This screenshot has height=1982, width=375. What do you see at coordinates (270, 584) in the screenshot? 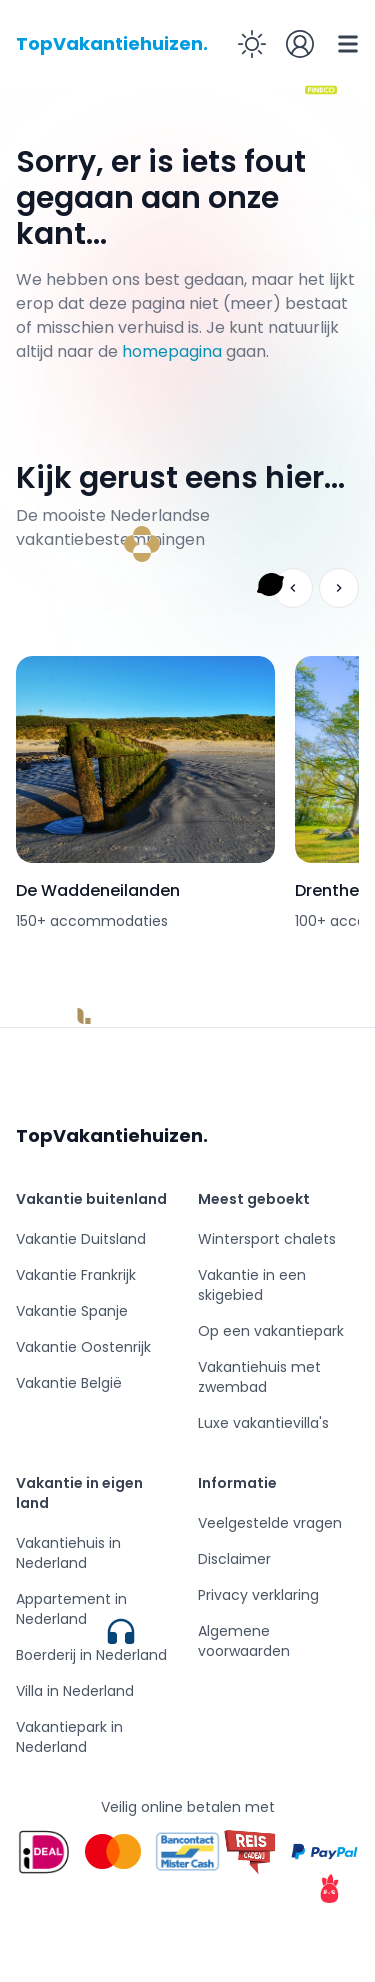
I see `HelloFresh app or website logo` at bounding box center [270, 584].